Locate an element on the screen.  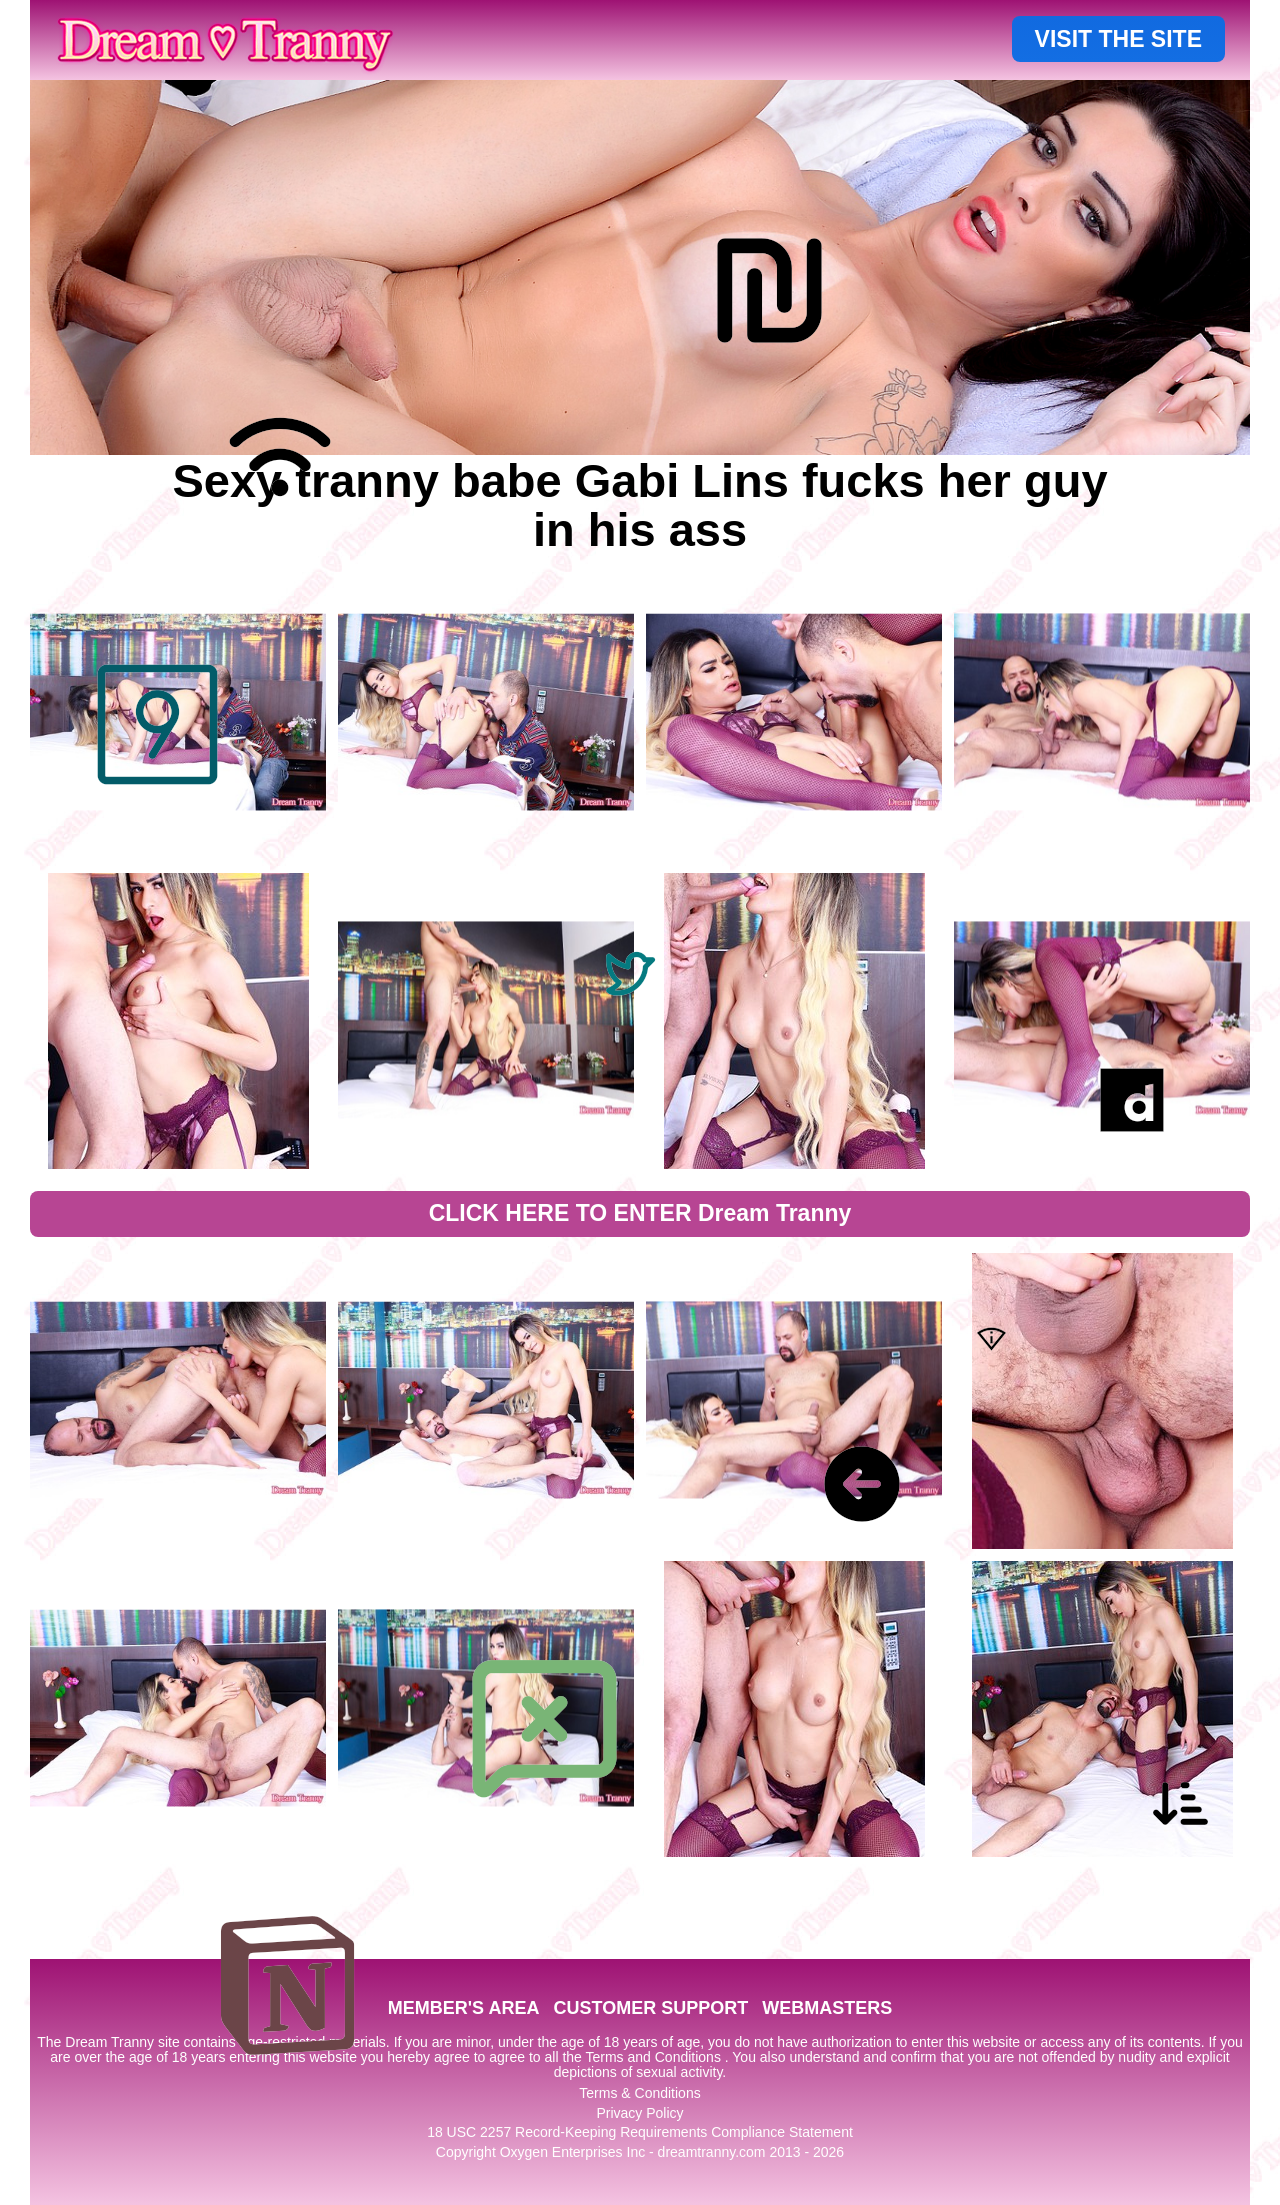
share to twitter is located at coordinates (628, 972).